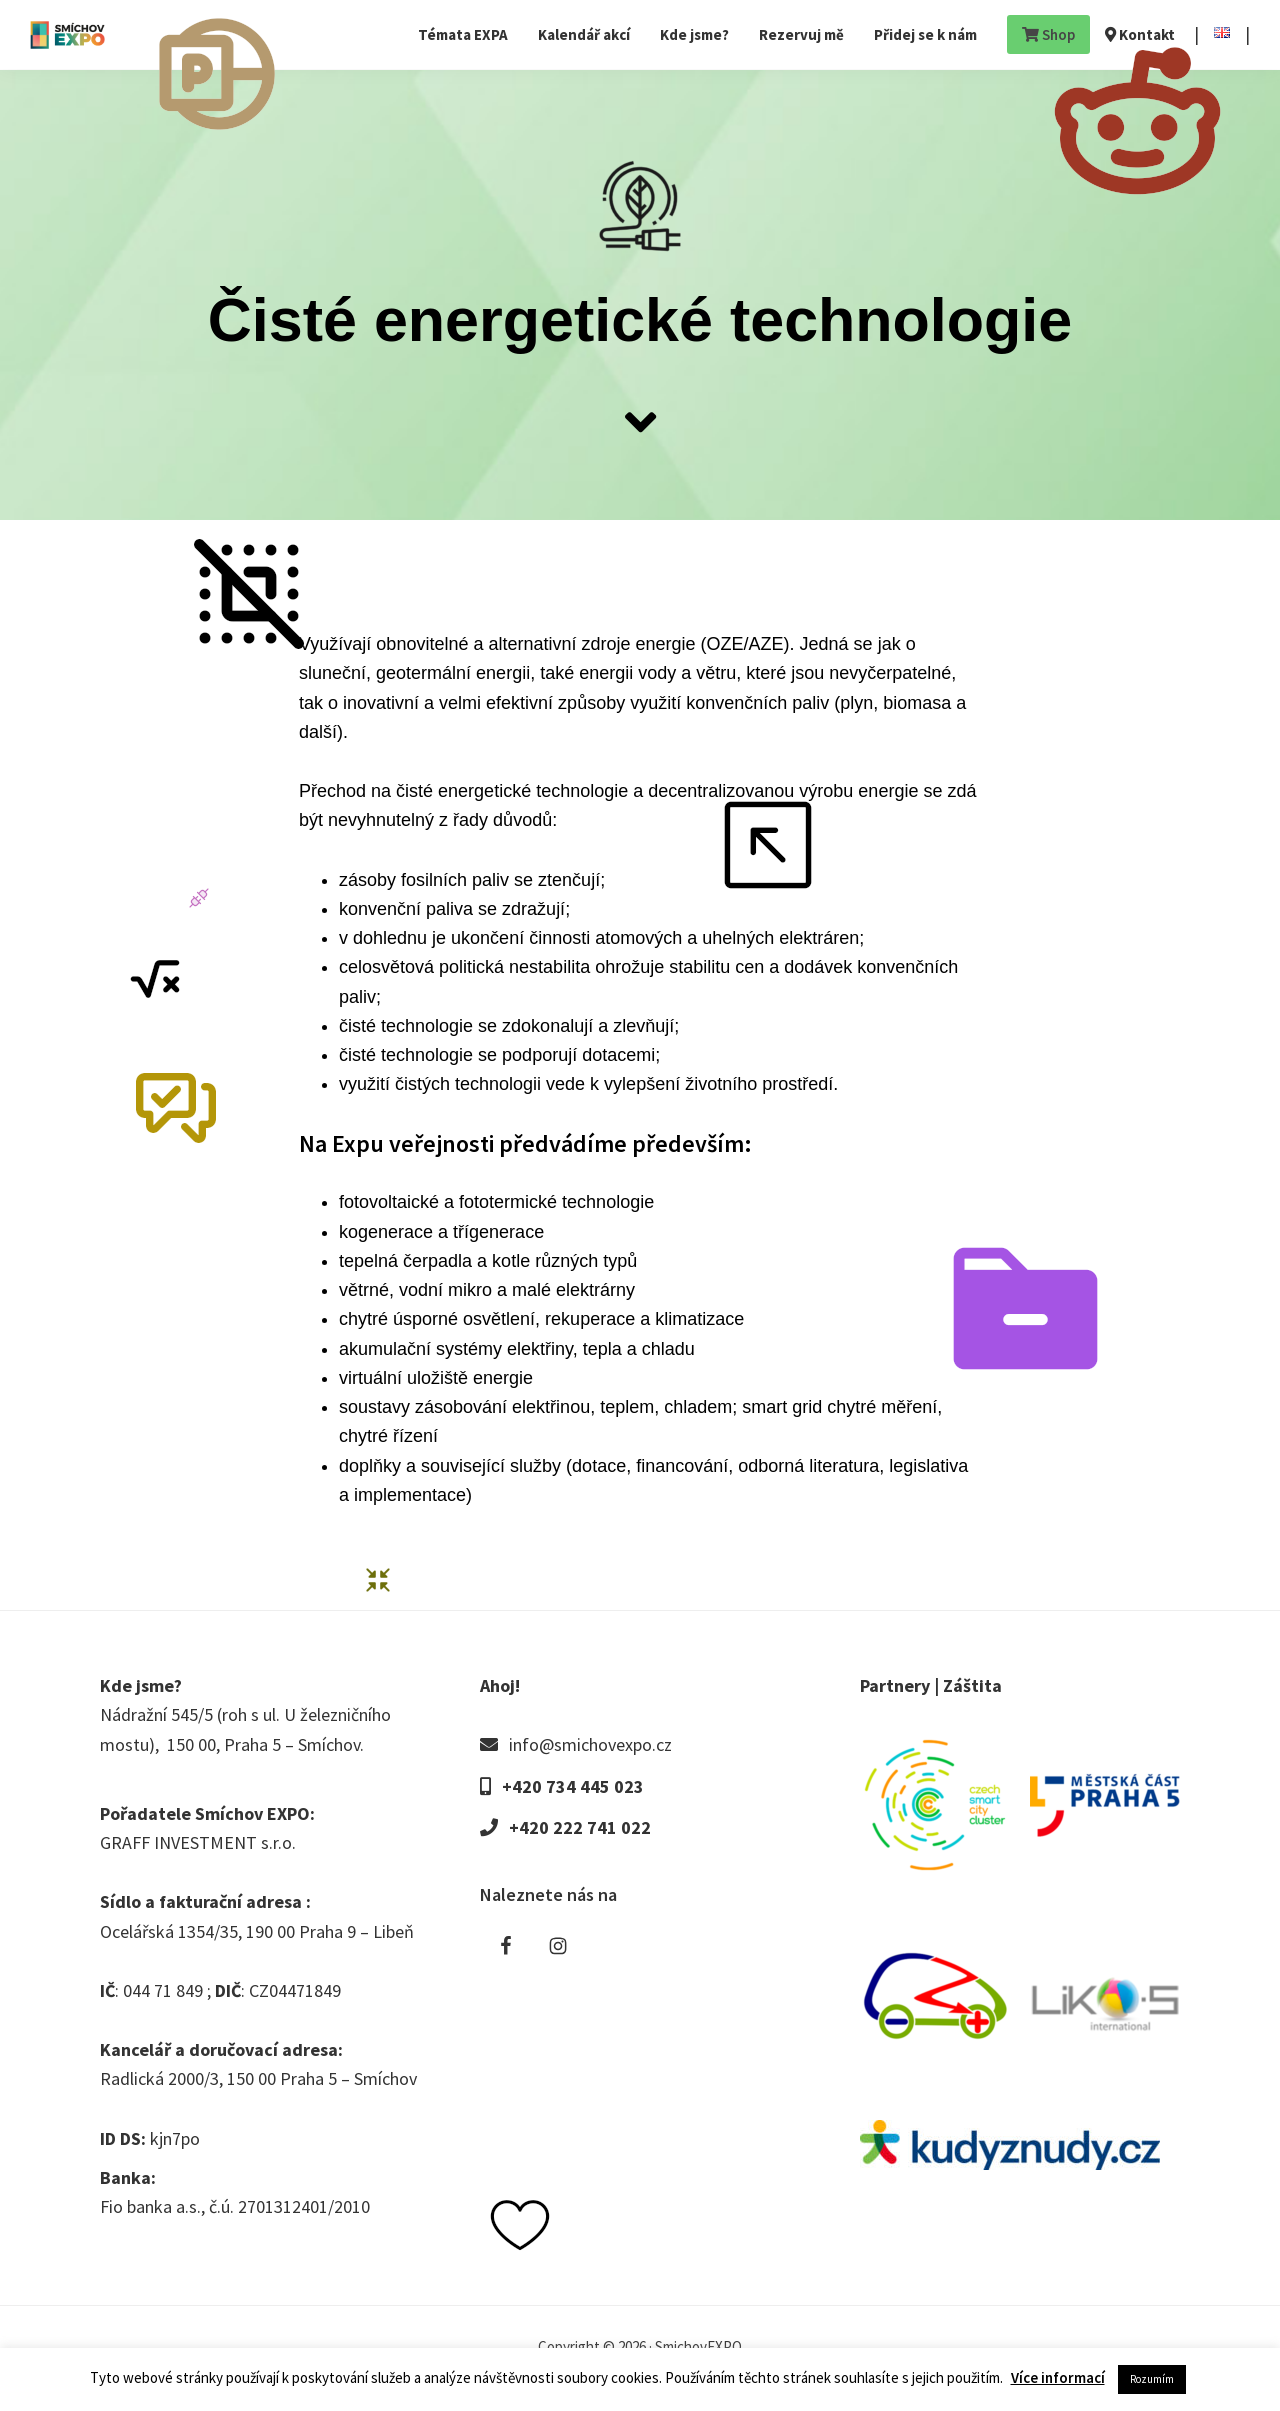  I want to click on access mathematical or scientific calculator functions, so click(155, 979).